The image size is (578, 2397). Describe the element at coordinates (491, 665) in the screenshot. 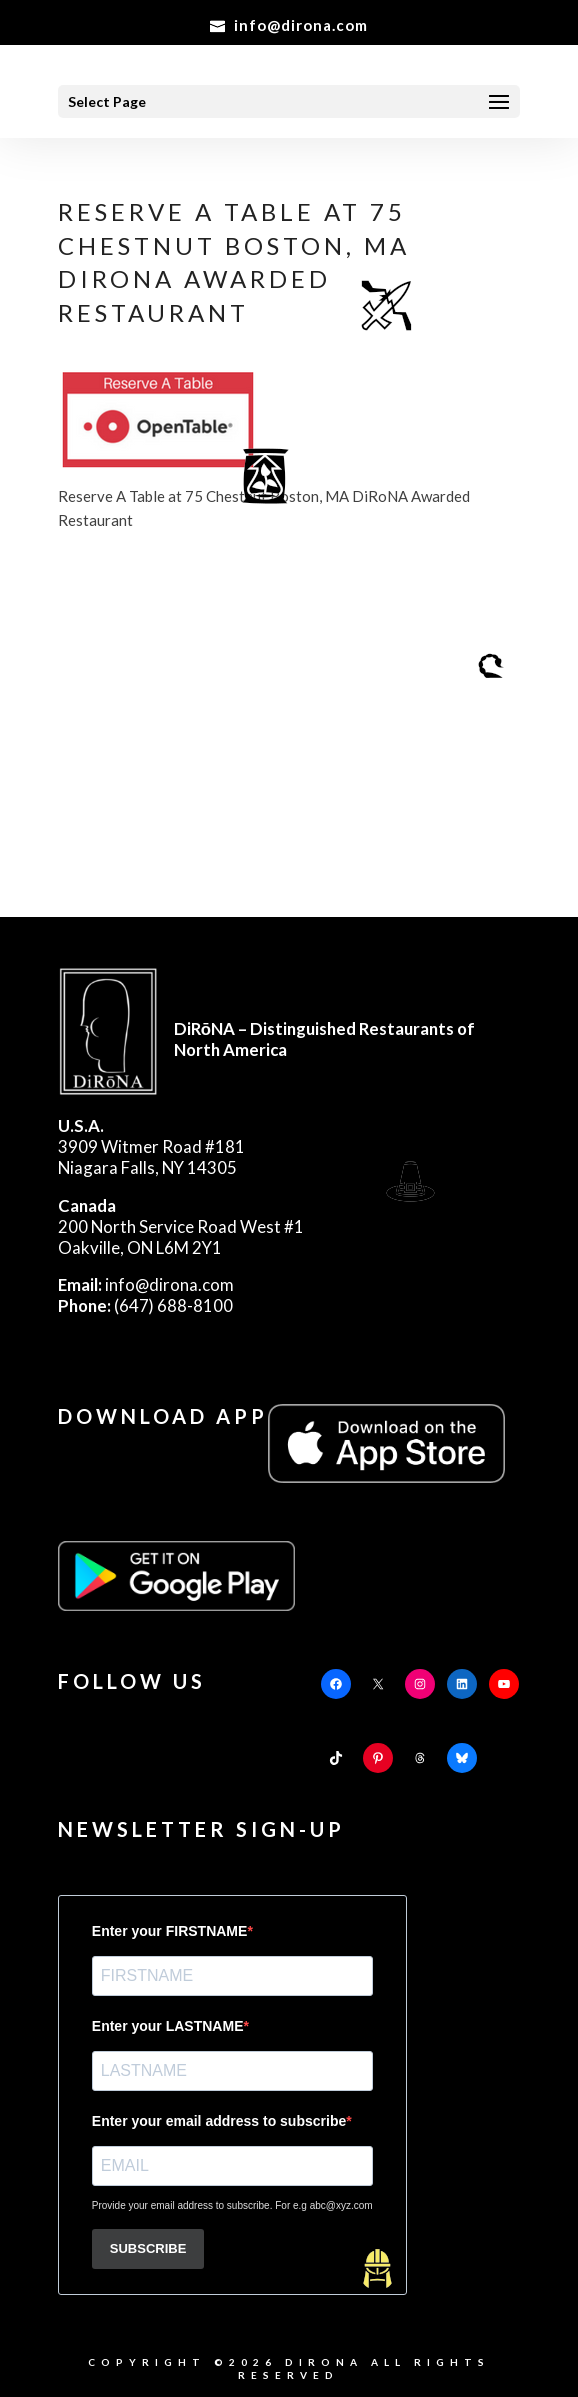

I see `scorpion creature or enemy type in a game` at that location.